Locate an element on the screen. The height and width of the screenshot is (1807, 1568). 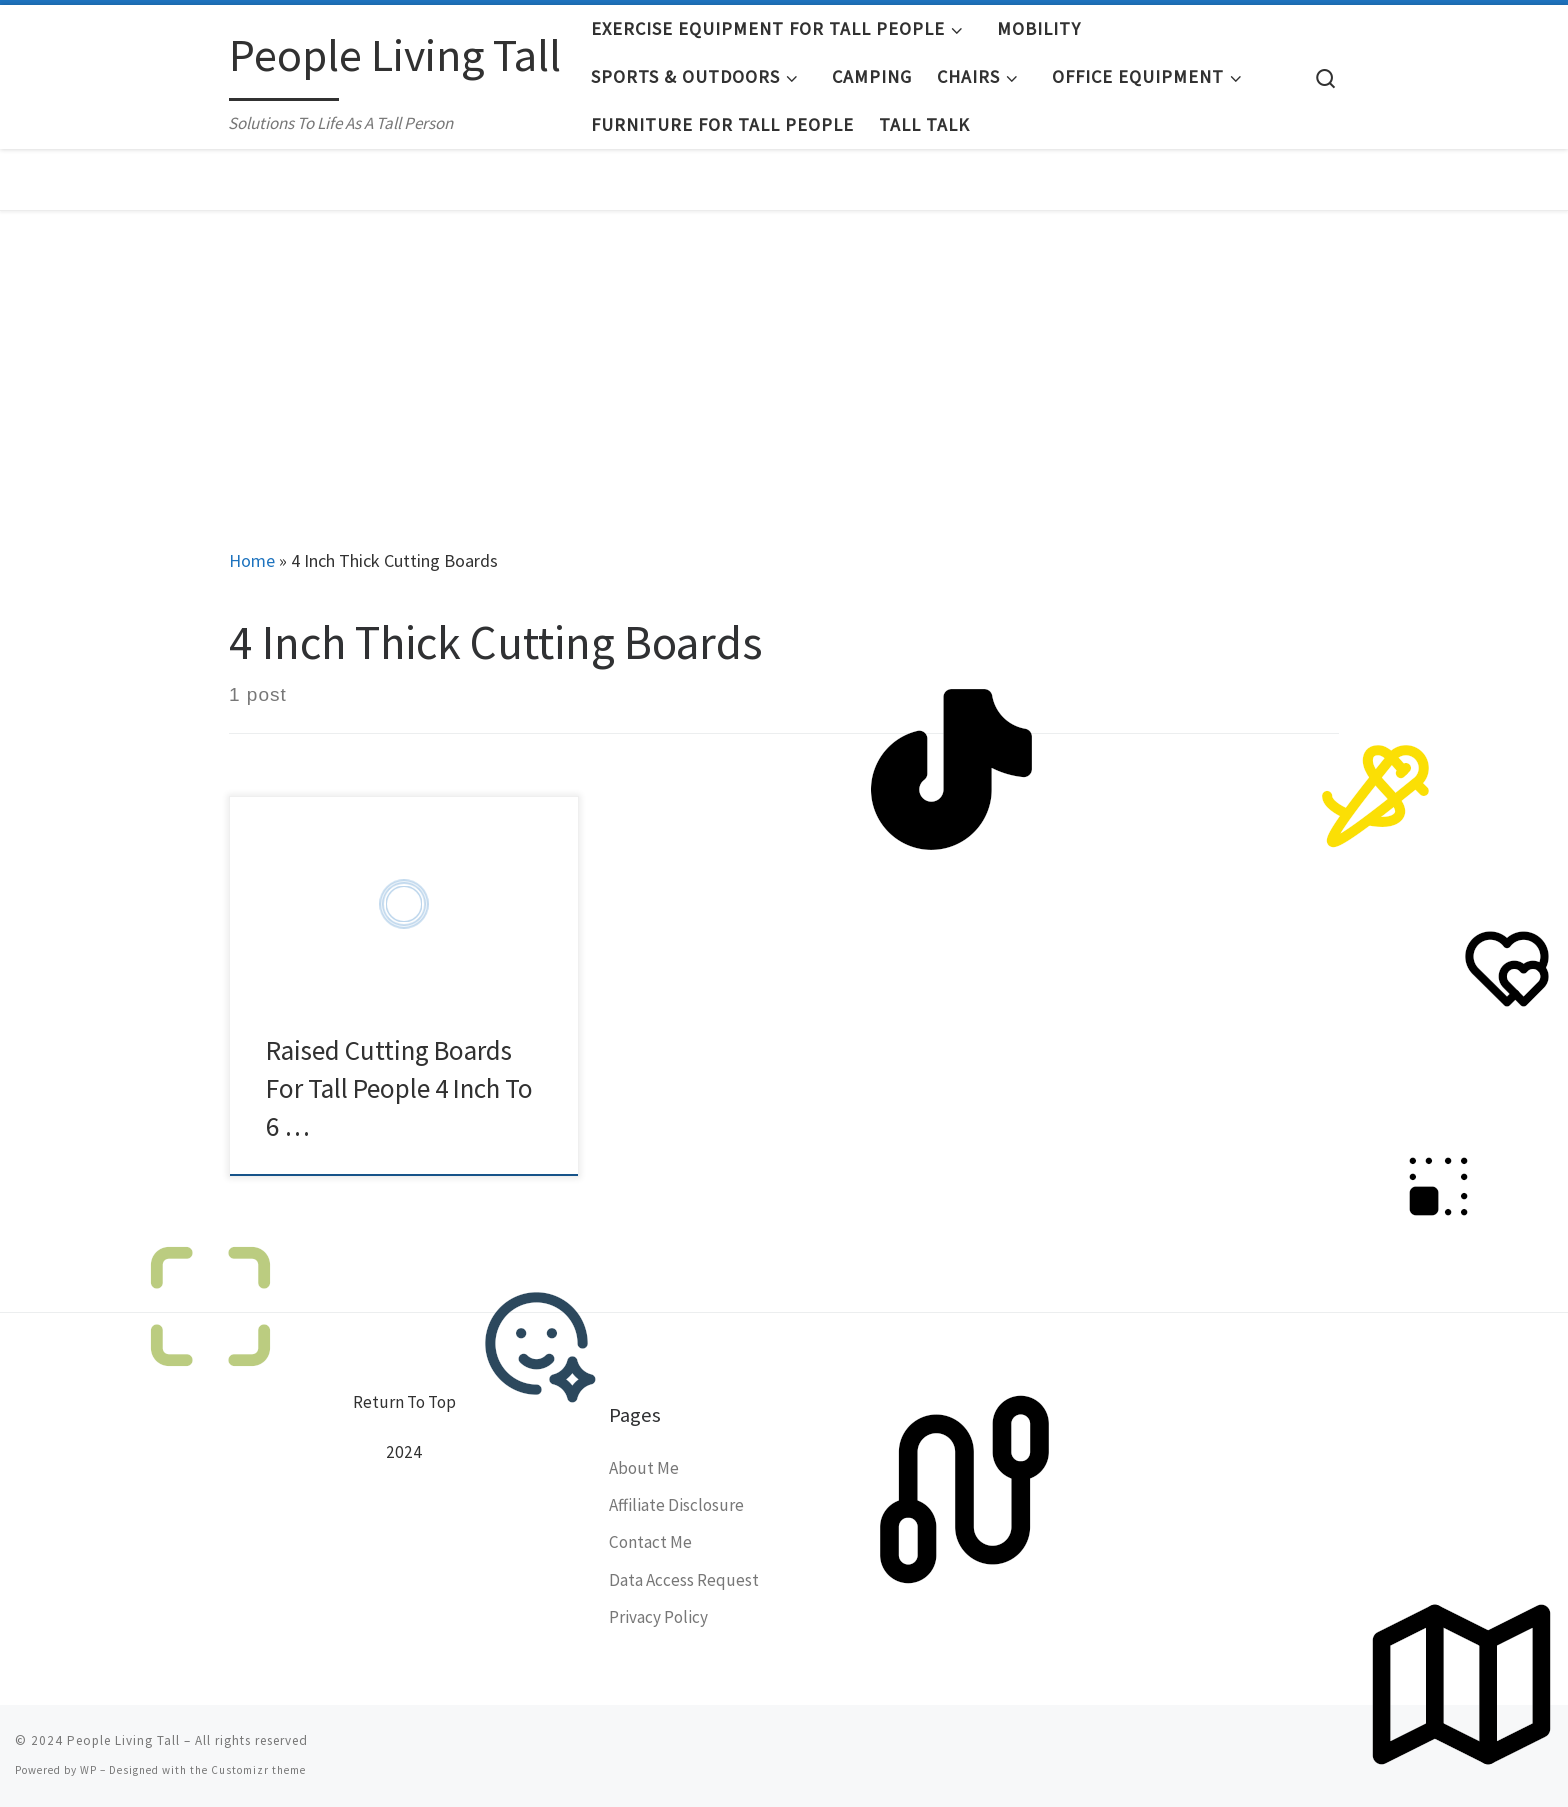
align content to bottom-left corner is located at coordinates (1438, 1186).